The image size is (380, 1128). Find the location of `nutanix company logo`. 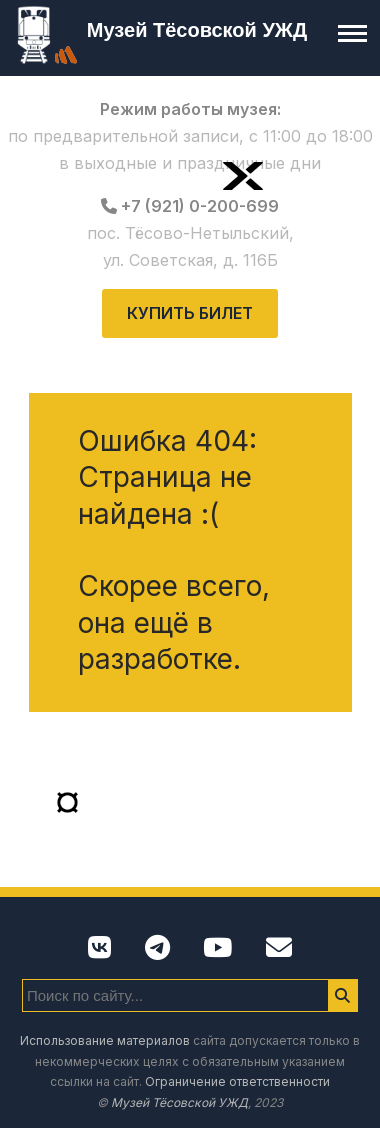

nutanix company logo is located at coordinates (243, 176).